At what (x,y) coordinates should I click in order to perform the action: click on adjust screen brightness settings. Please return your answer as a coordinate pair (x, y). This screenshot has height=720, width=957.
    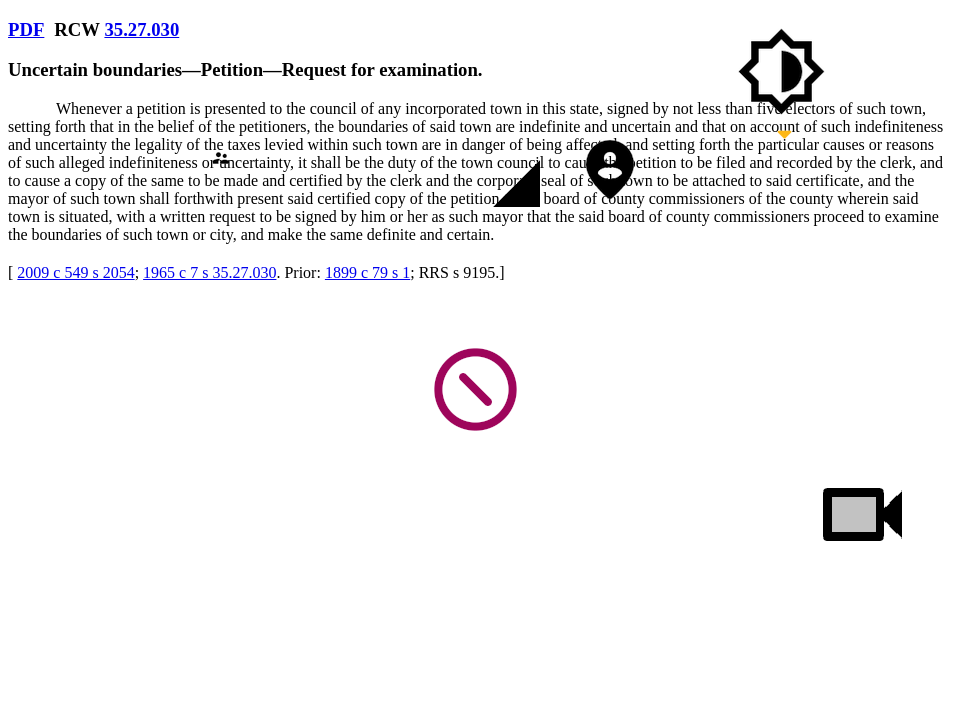
    Looking at the image, I should click on (781, 71).